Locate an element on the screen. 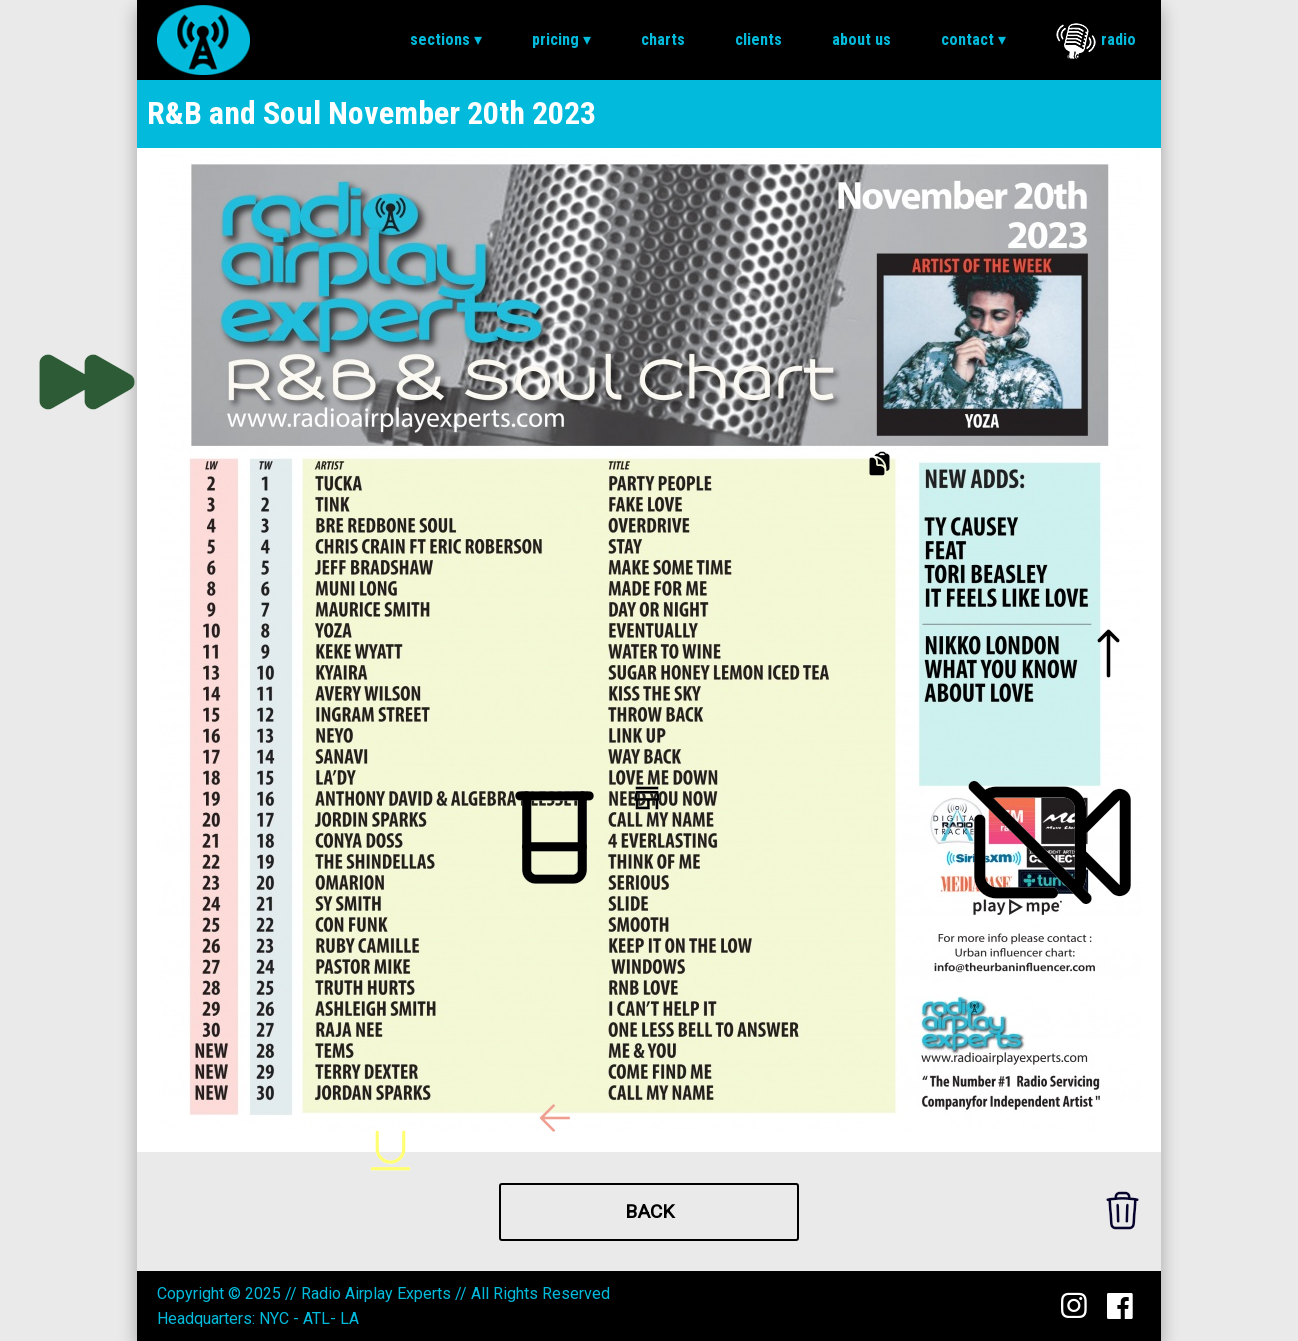  skip to the next track is located at coordinates (84, 378).